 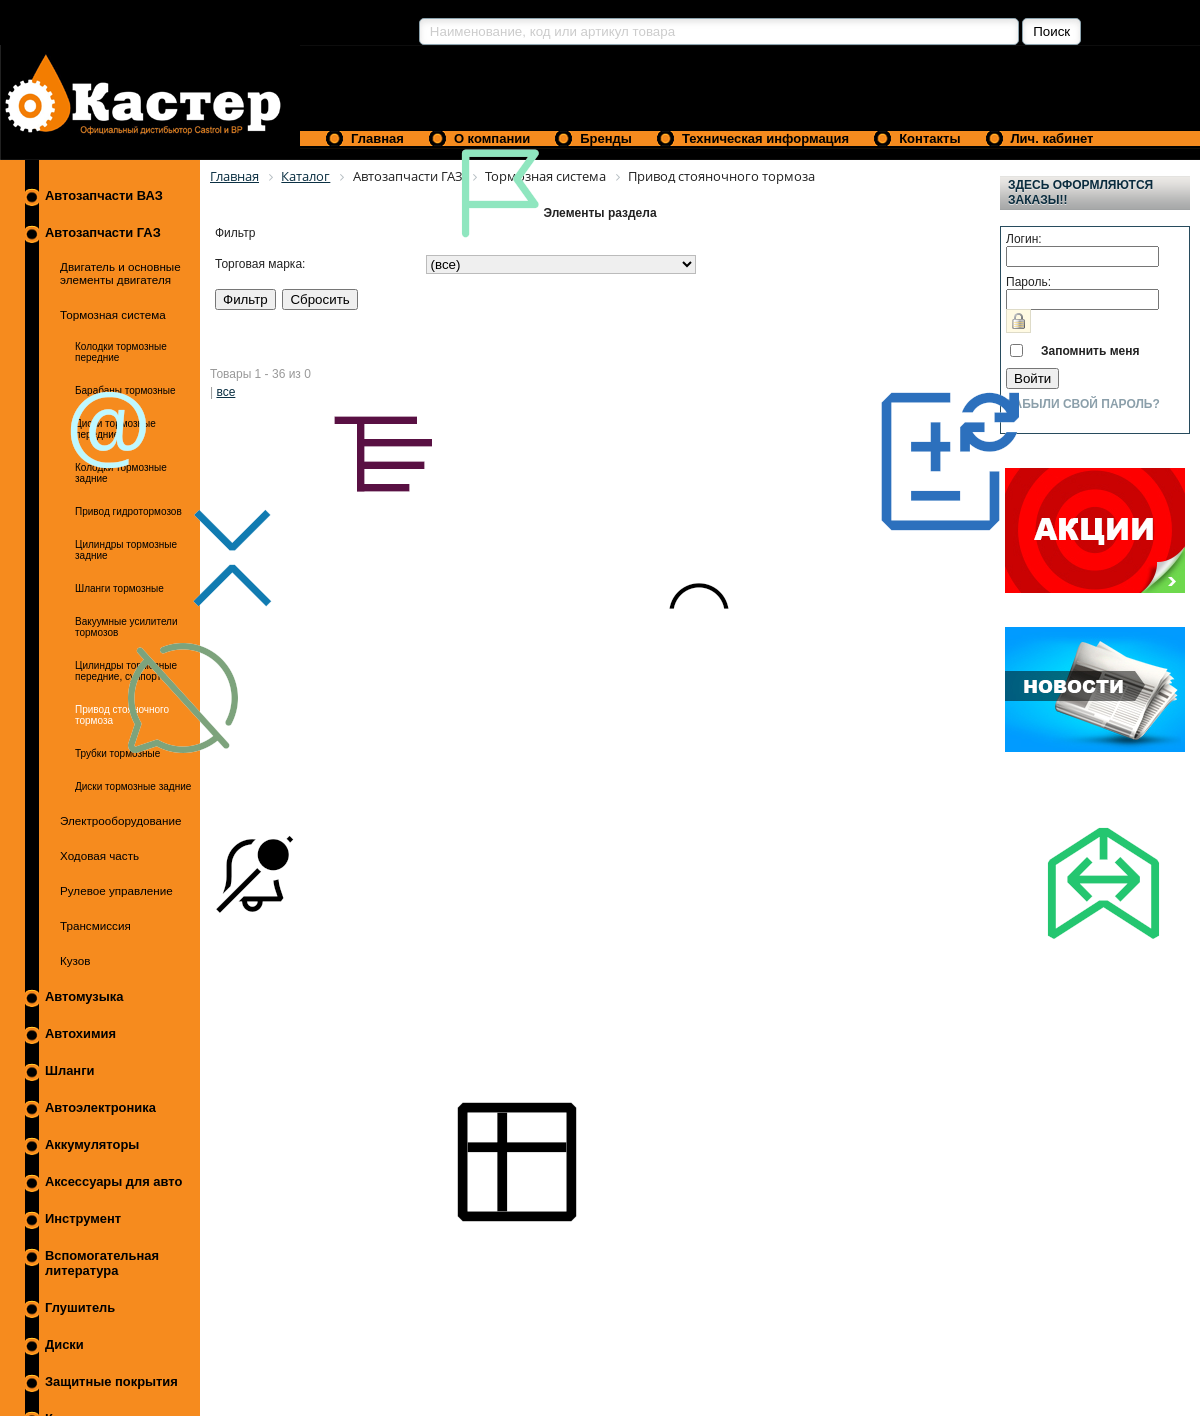 I want to click on indicates content is loading, so click(x=699, y=613).